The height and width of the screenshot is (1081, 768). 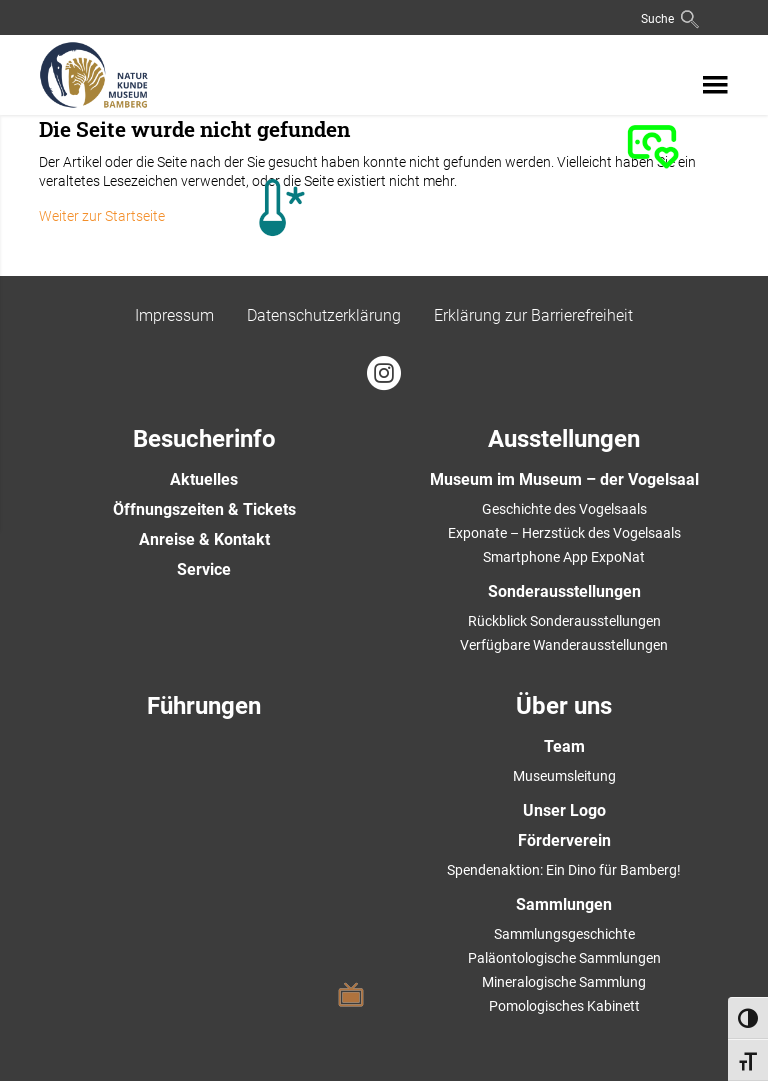 I want to click on indicates low temperature or cold conditions, so click(x=274, y=207).